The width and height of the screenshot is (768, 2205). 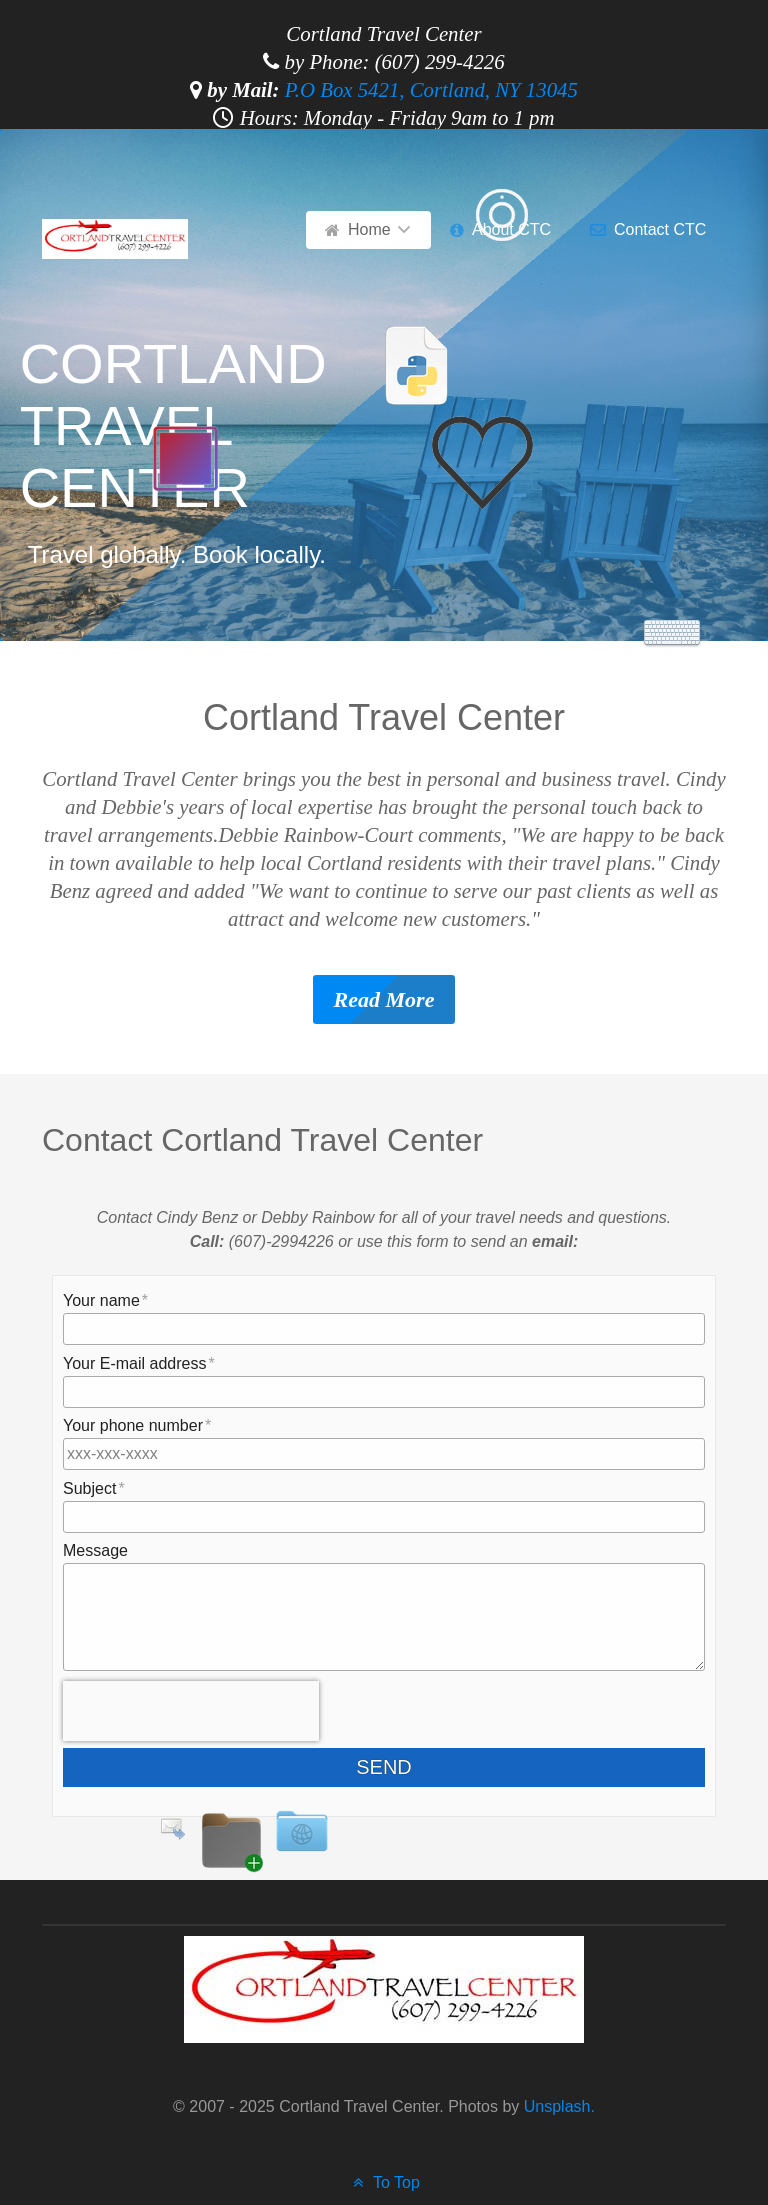 I want to click on access your media library in iMovie, so click(x=185, y=458).